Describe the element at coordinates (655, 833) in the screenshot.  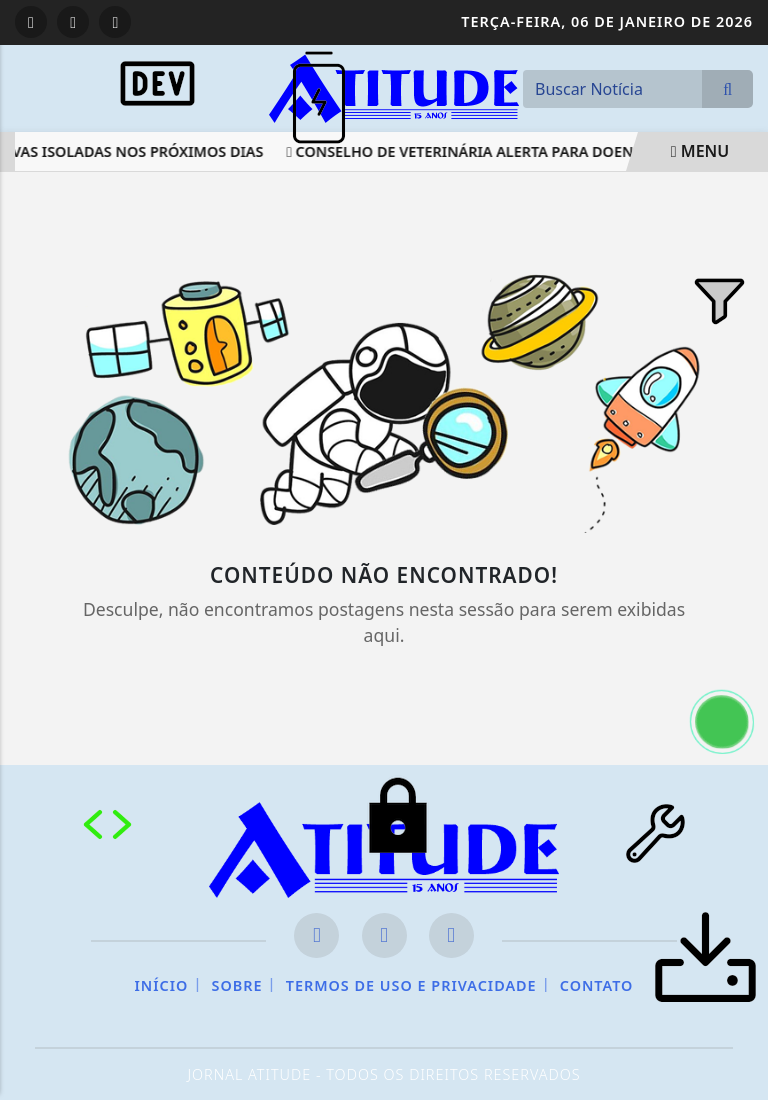
I see `access settings or configuration options` at that location.